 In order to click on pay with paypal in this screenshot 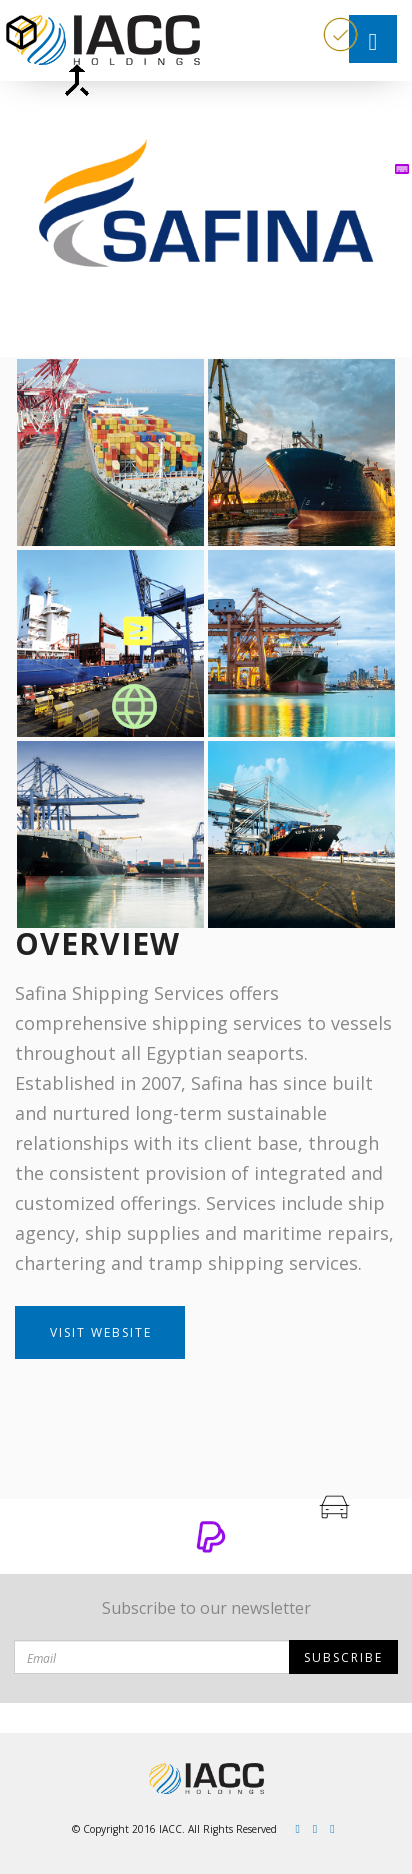, I will do `click(211, 1537)`.